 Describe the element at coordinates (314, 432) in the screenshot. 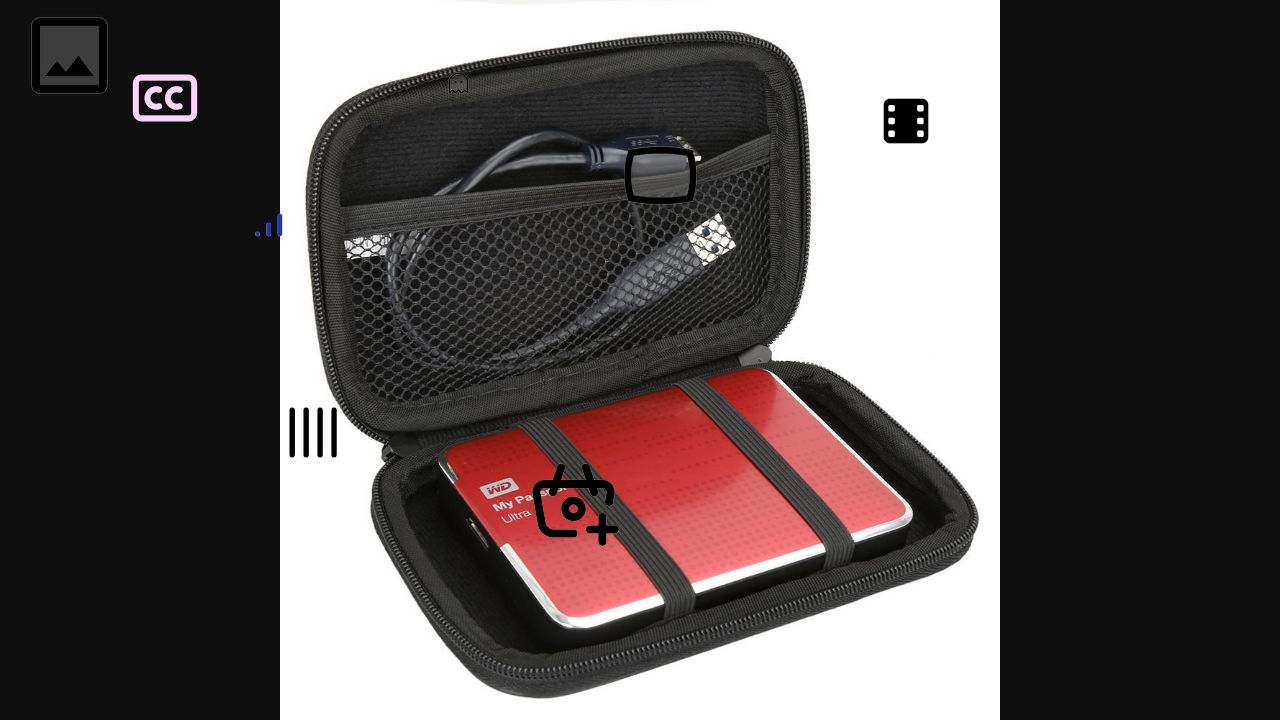

I see `indicates a count or tally of four` at that location.